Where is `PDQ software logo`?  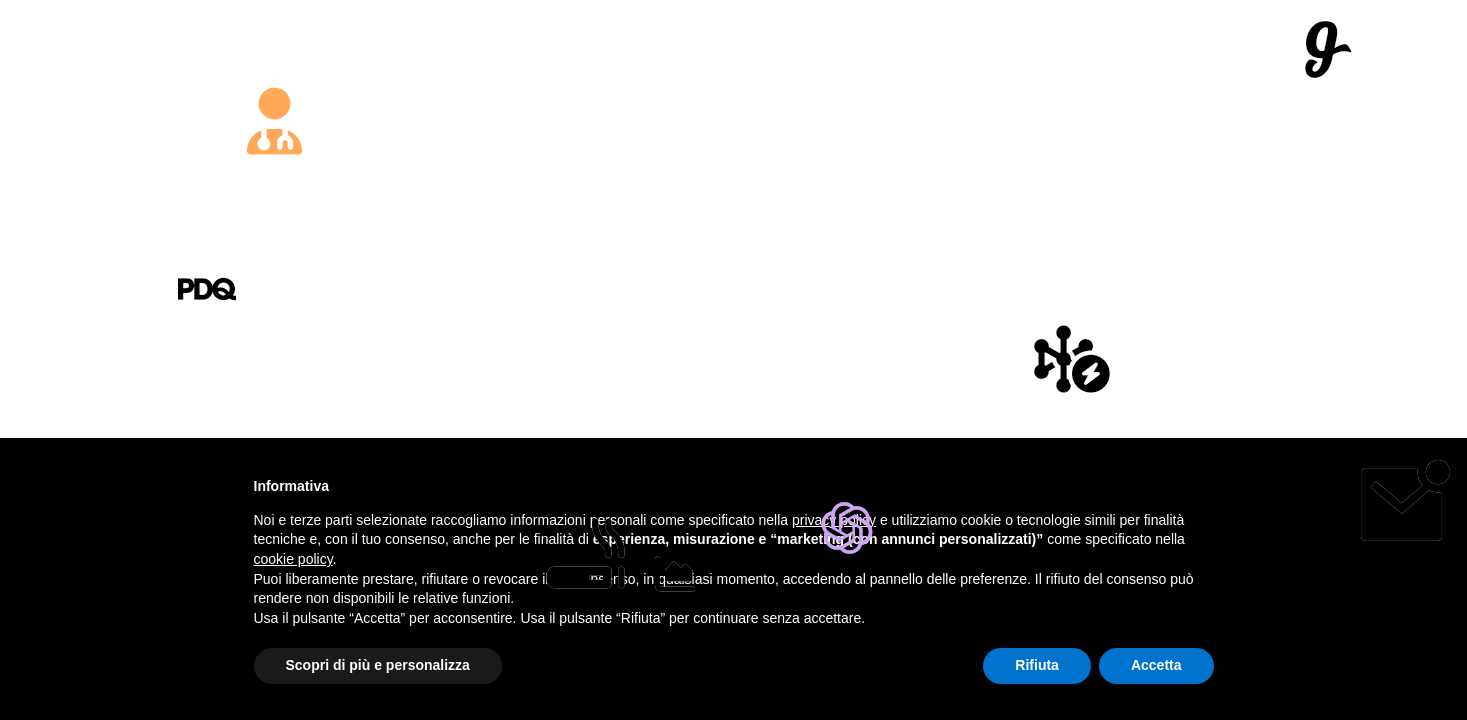 PDQ software logo is located at coordinates (207, 289).